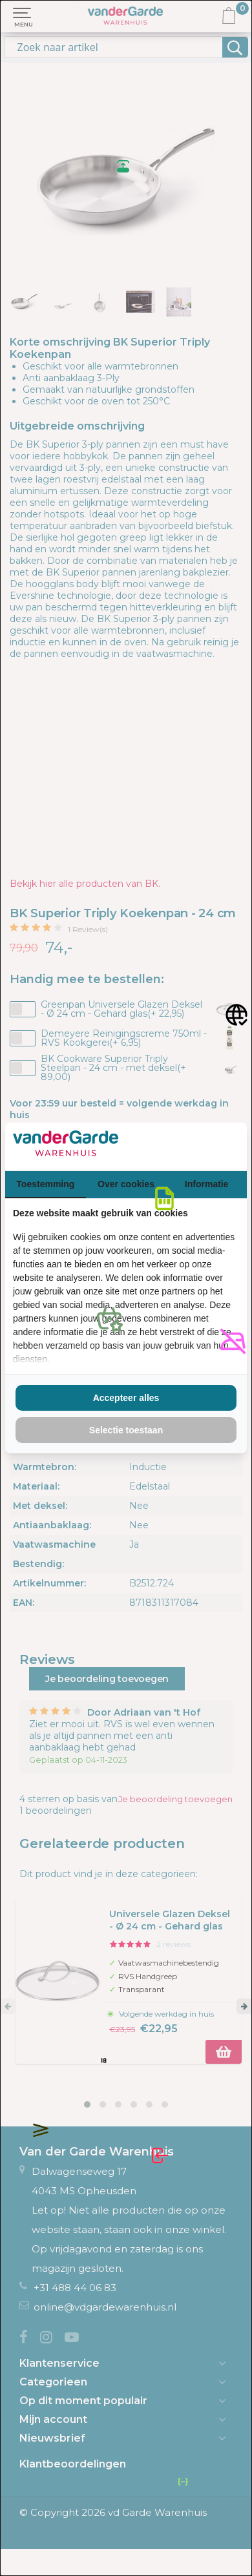  I want to click on view barcode document, so click(164, 1198).